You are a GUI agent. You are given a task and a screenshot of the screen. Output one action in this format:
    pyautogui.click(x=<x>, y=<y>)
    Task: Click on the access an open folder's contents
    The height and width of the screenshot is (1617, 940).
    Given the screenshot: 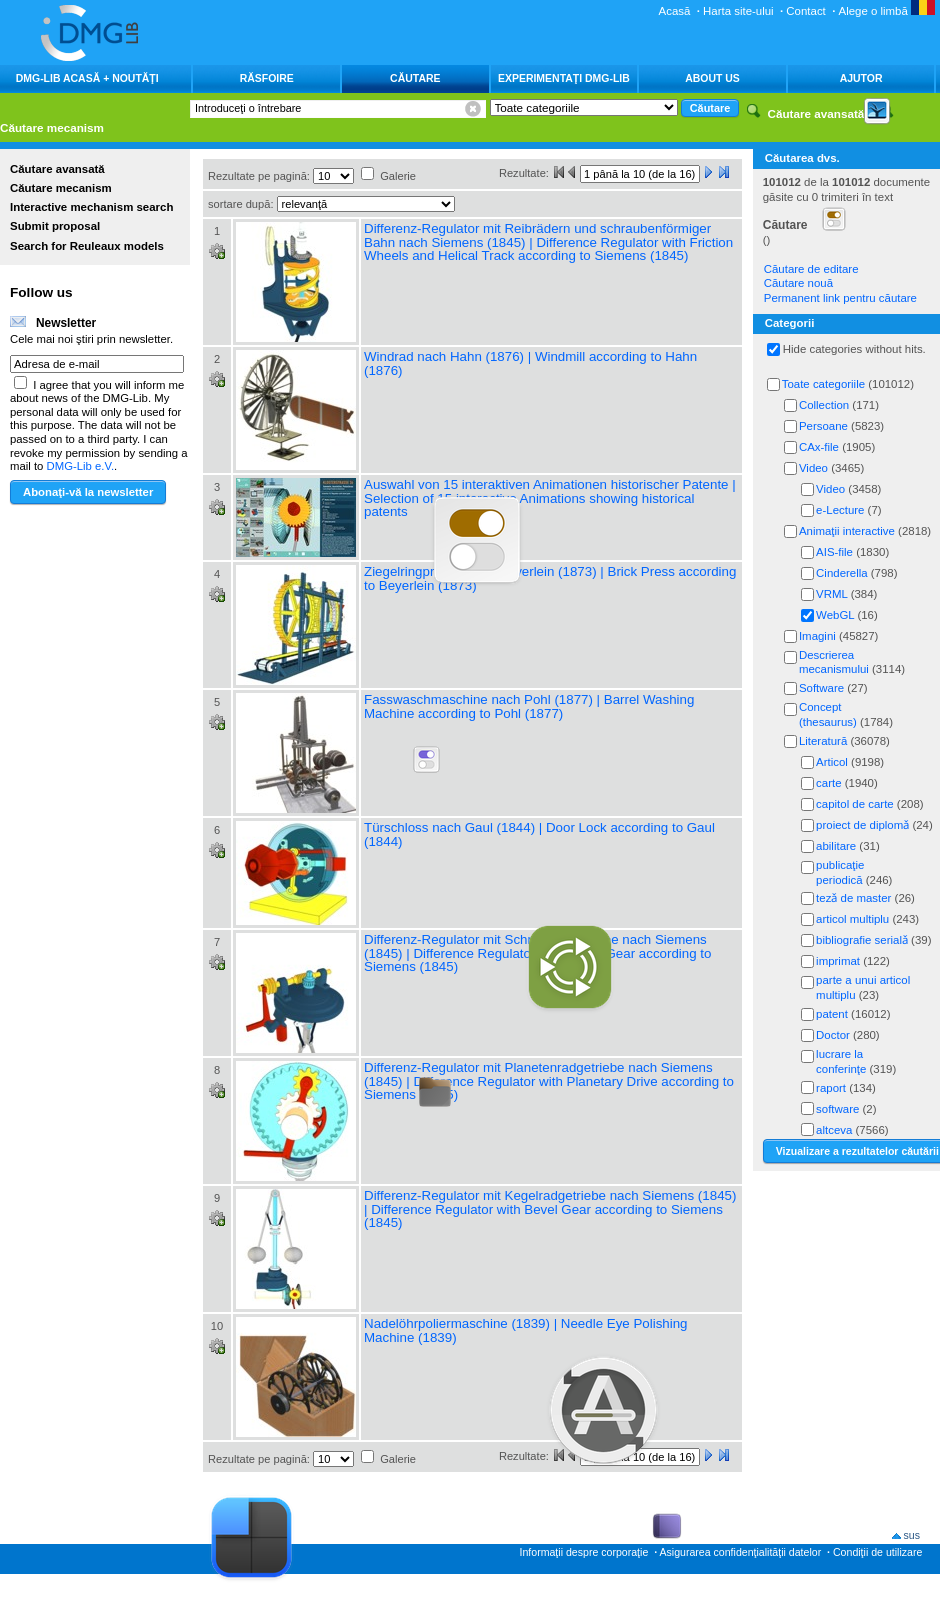 What is the action you would take?
    pyautogui.click(x=435, y=1092)
    